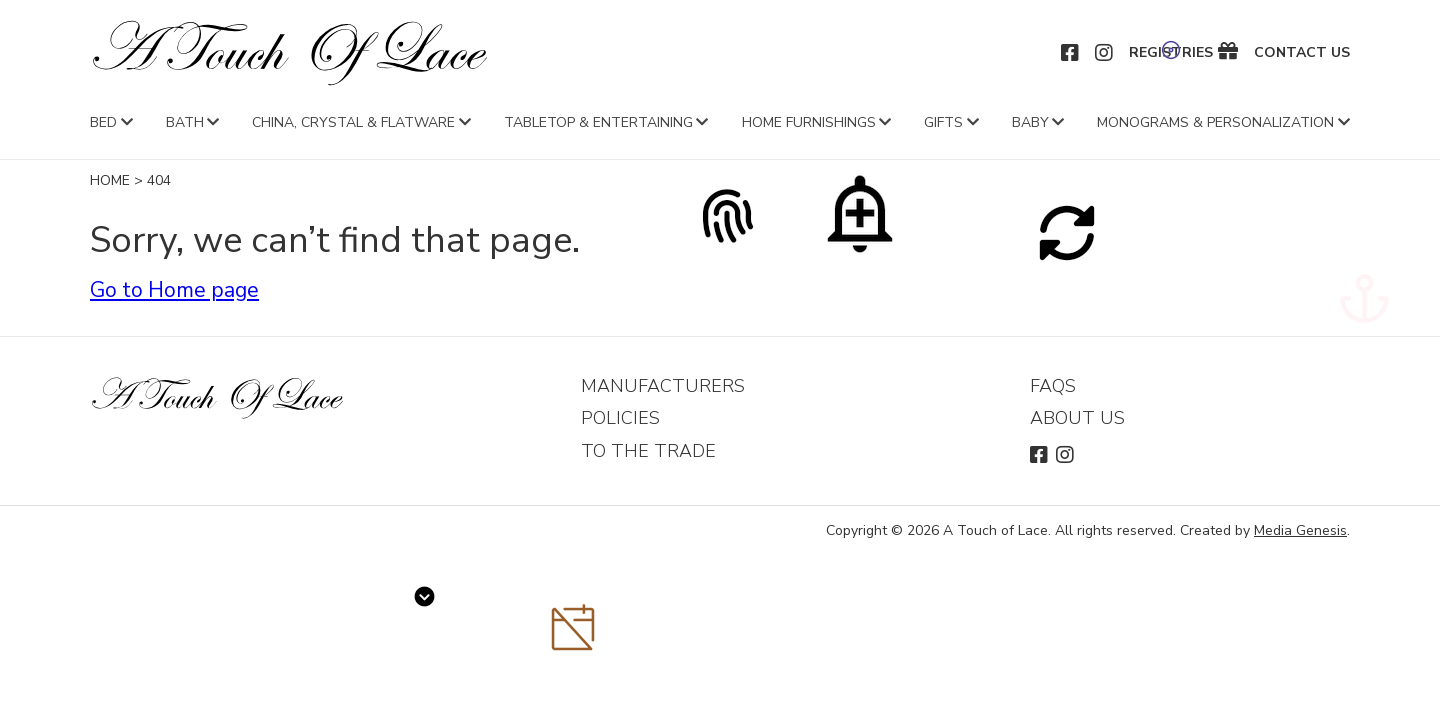 The width and height of the screenshot is (1440, 720). Describe the element at coordinates (860, 213) in the screenshot. I see `add a new reminder or alert` at that location.